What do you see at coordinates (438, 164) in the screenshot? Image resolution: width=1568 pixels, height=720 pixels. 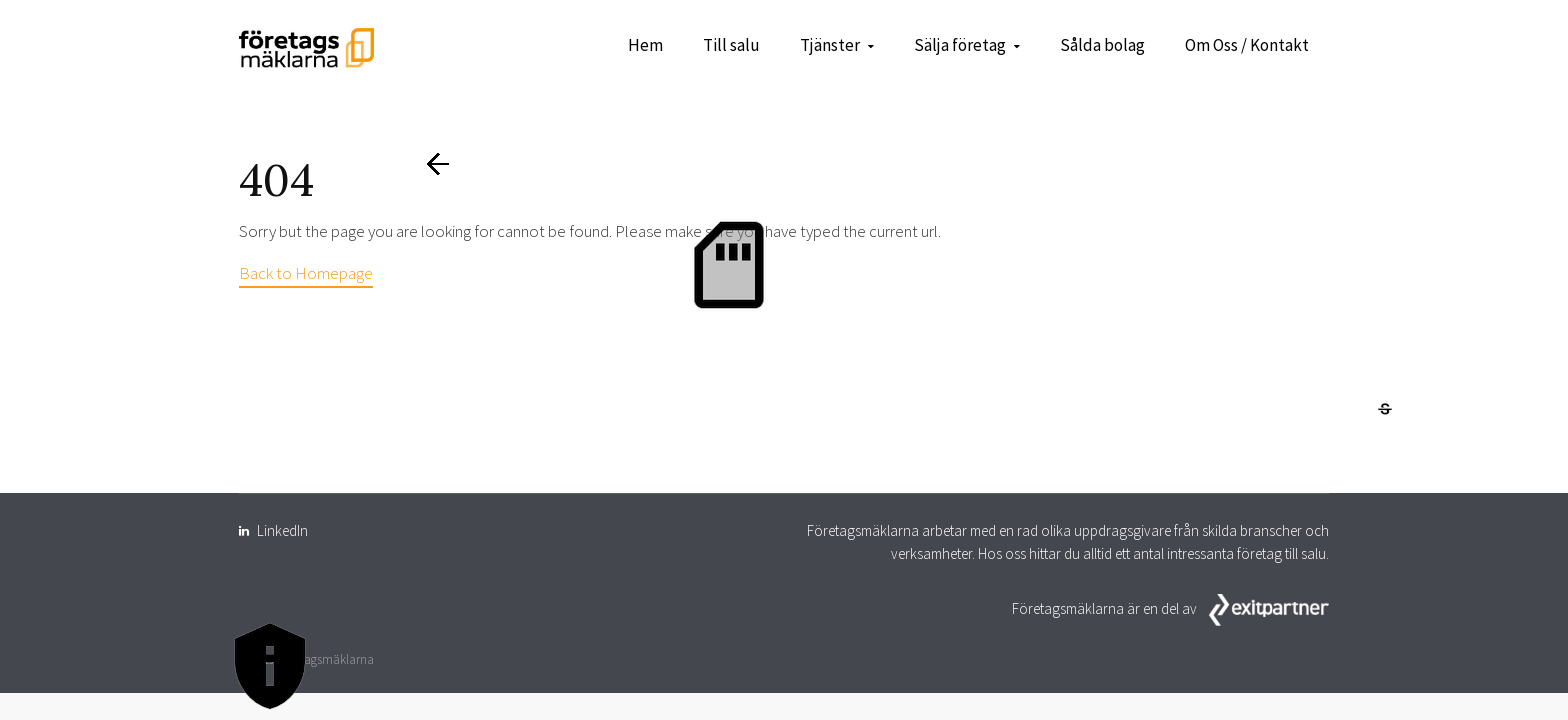 I see `go back to the previous screen` at bounding box center [438, 164].